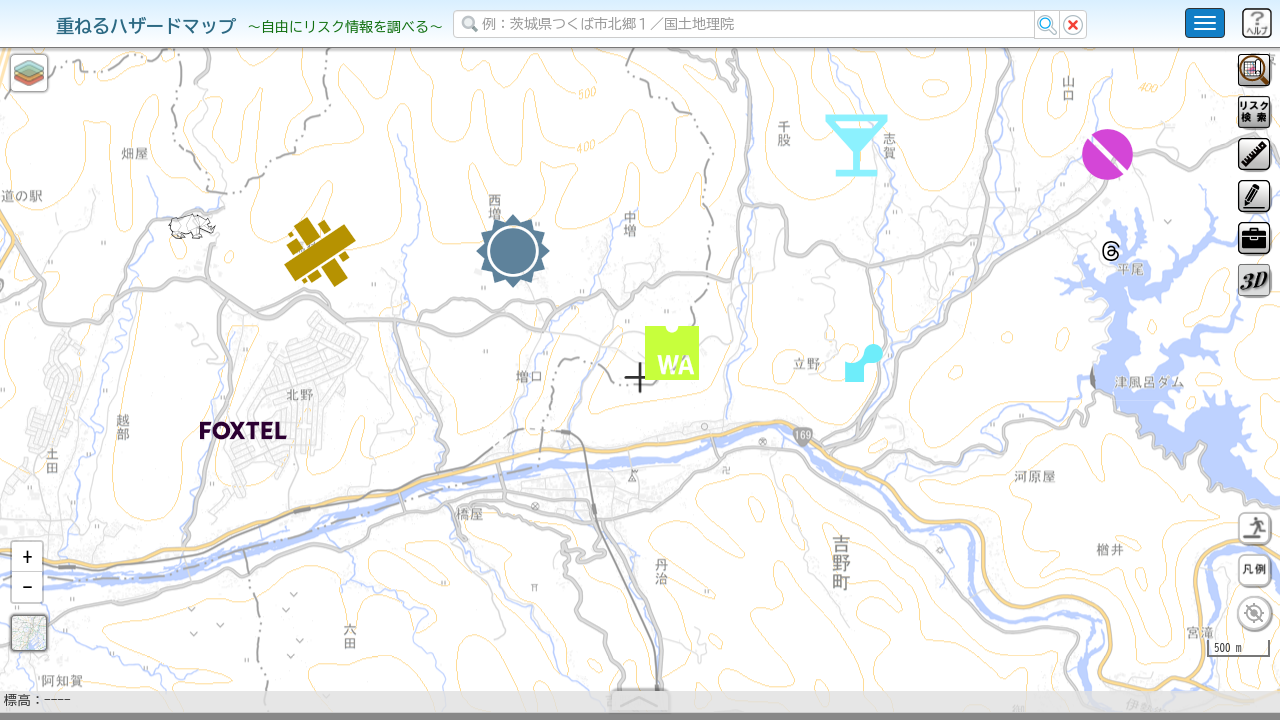 The image size is (1280, 720). Describe the element at coordinates (192, 226) in the screenshot. I see `supercrease brand logo` at that location.